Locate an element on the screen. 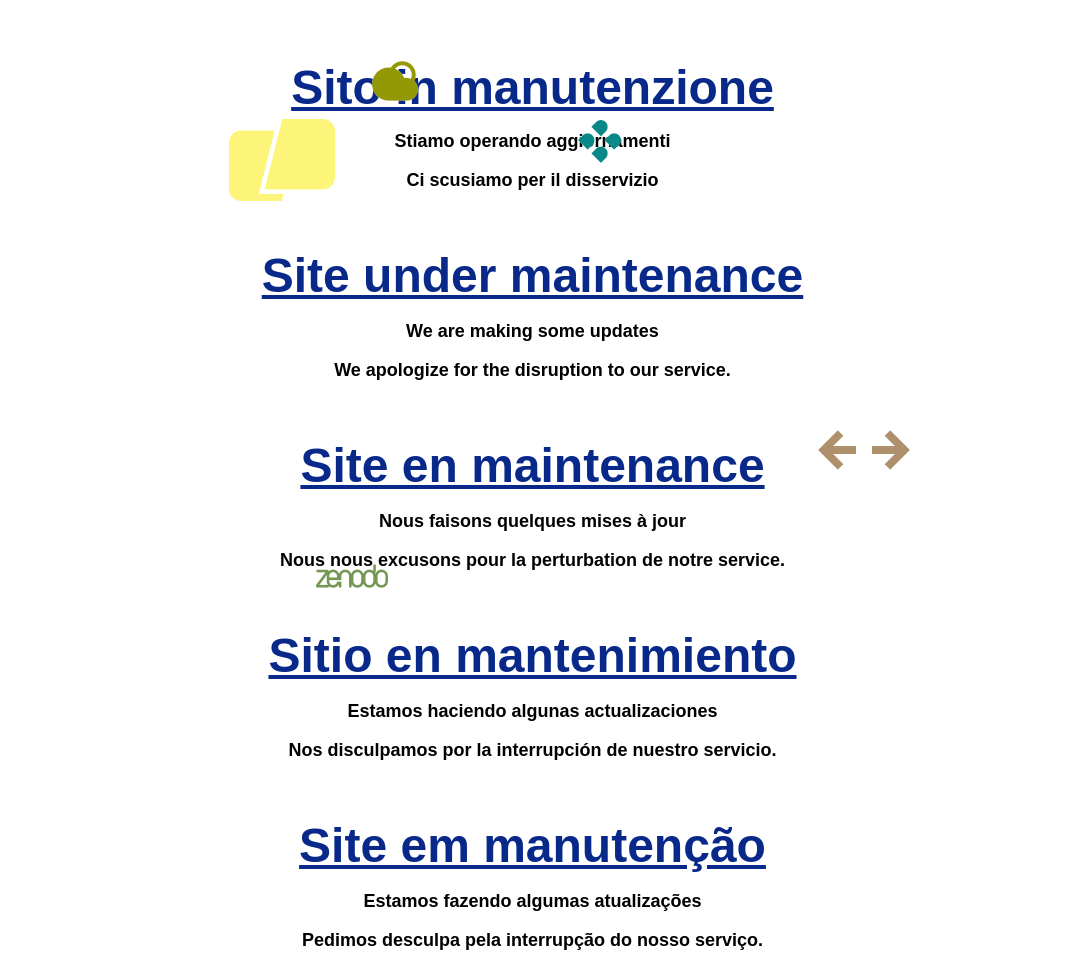 The image size is (1065, 969). indicates partly cloudy weather conditions is located at coordinates (395, 82).